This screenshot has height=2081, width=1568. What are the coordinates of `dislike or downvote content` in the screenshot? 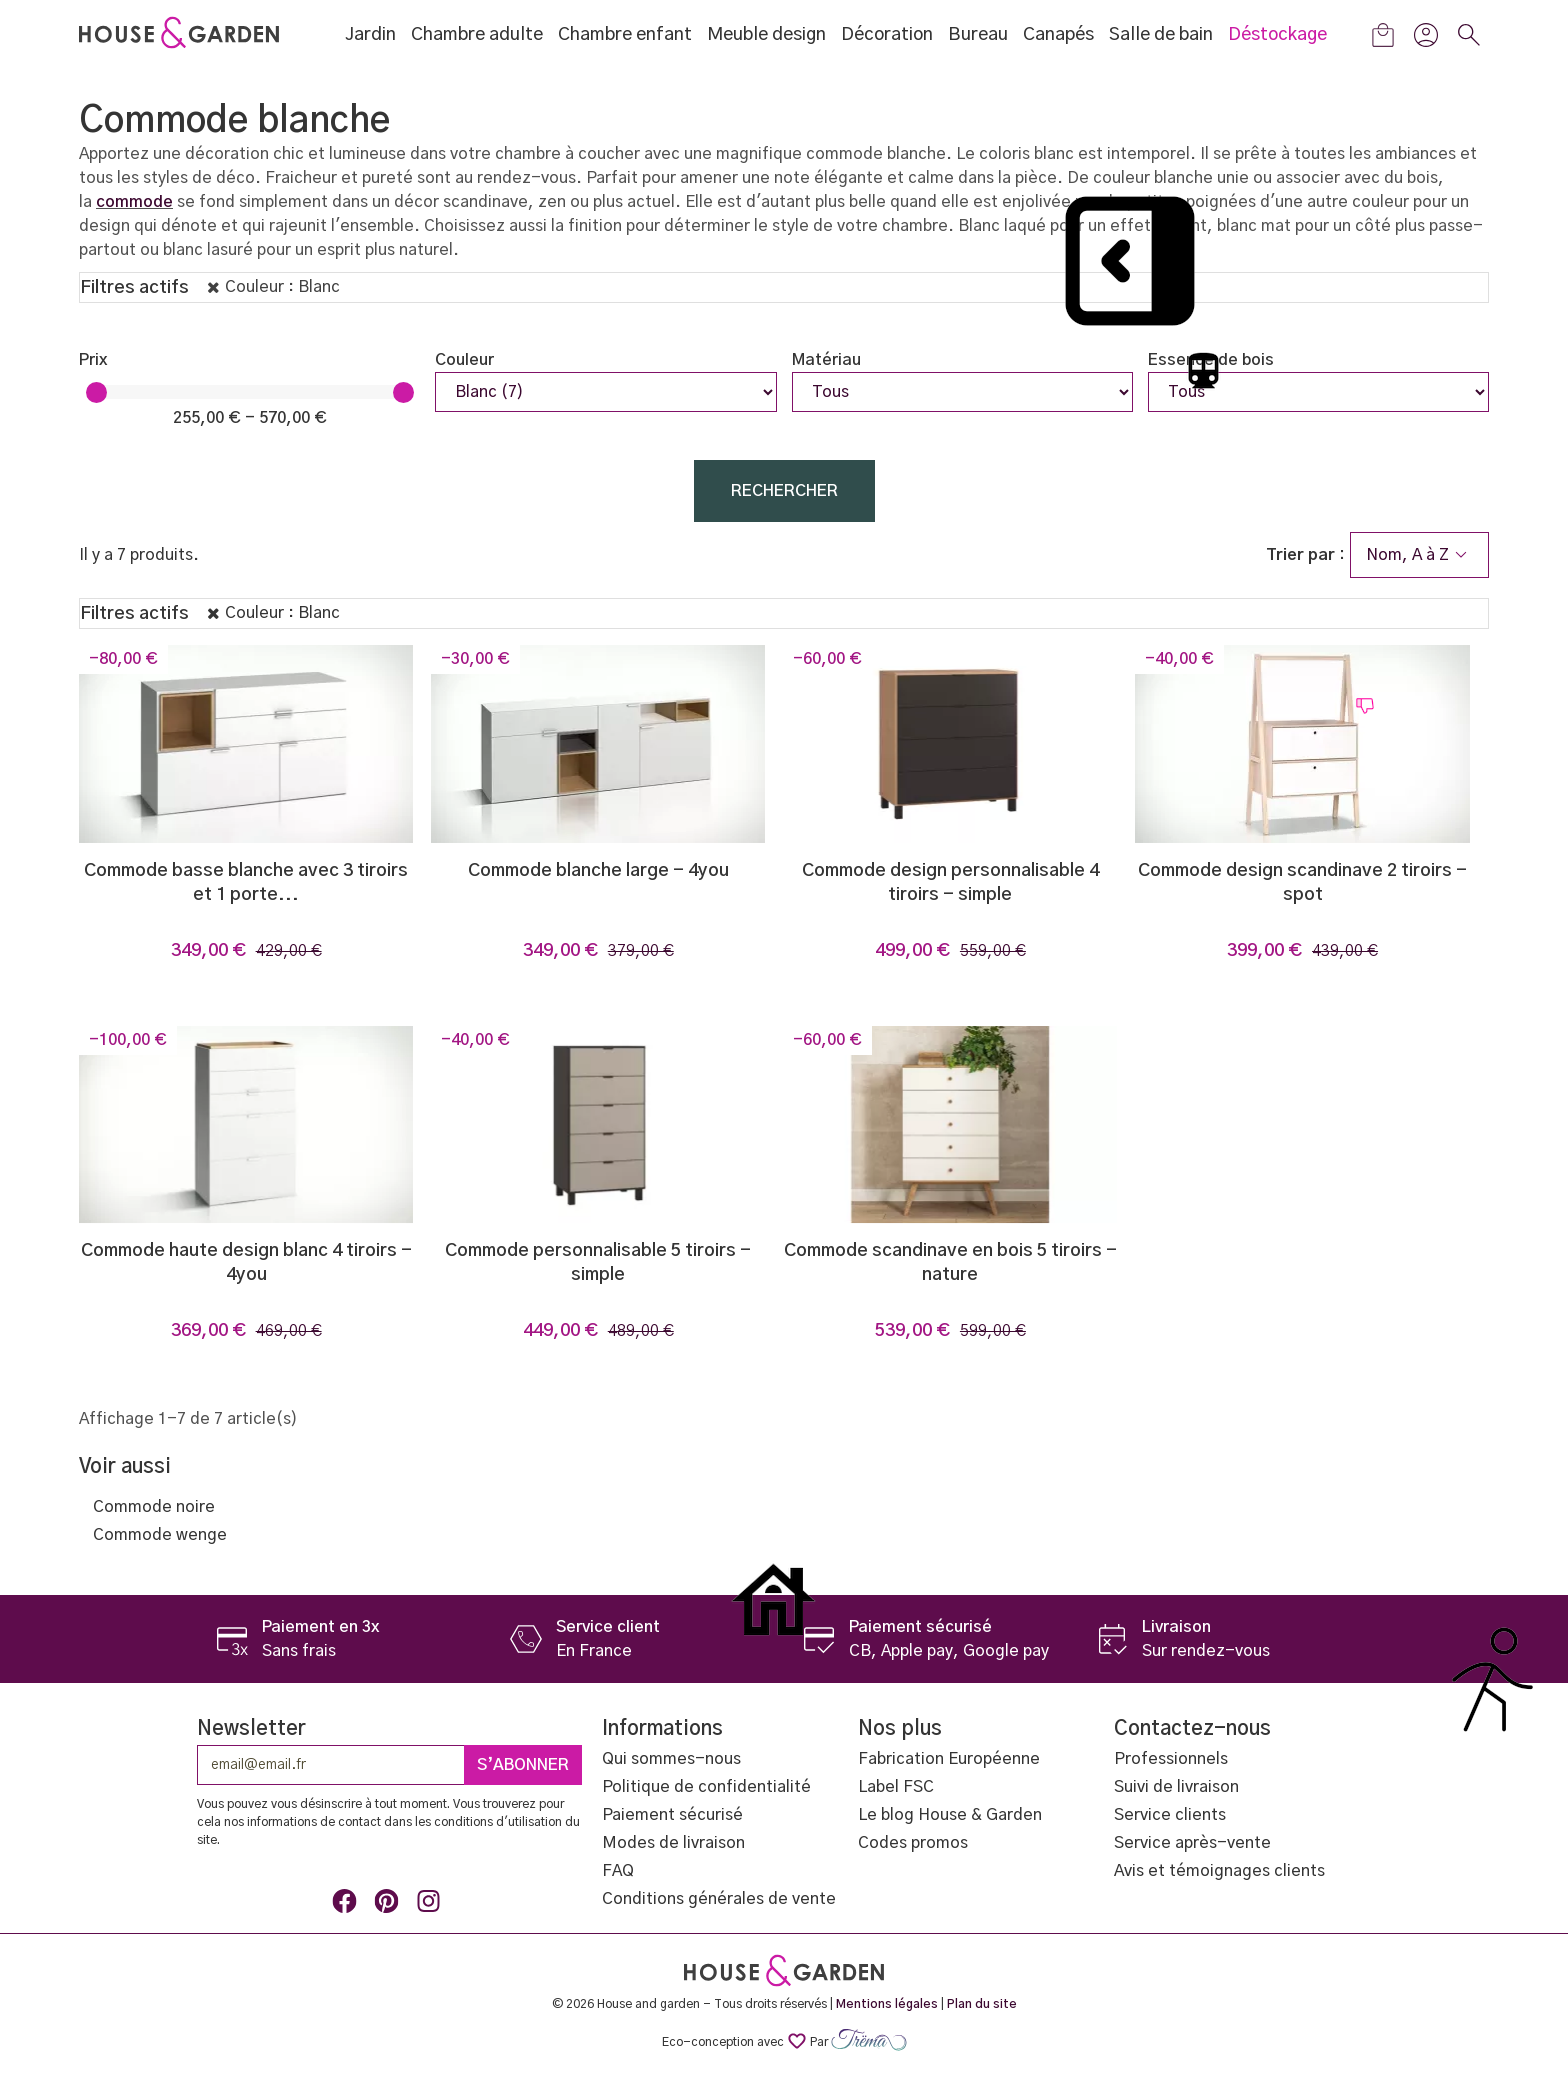 It's located at (1365, 705).